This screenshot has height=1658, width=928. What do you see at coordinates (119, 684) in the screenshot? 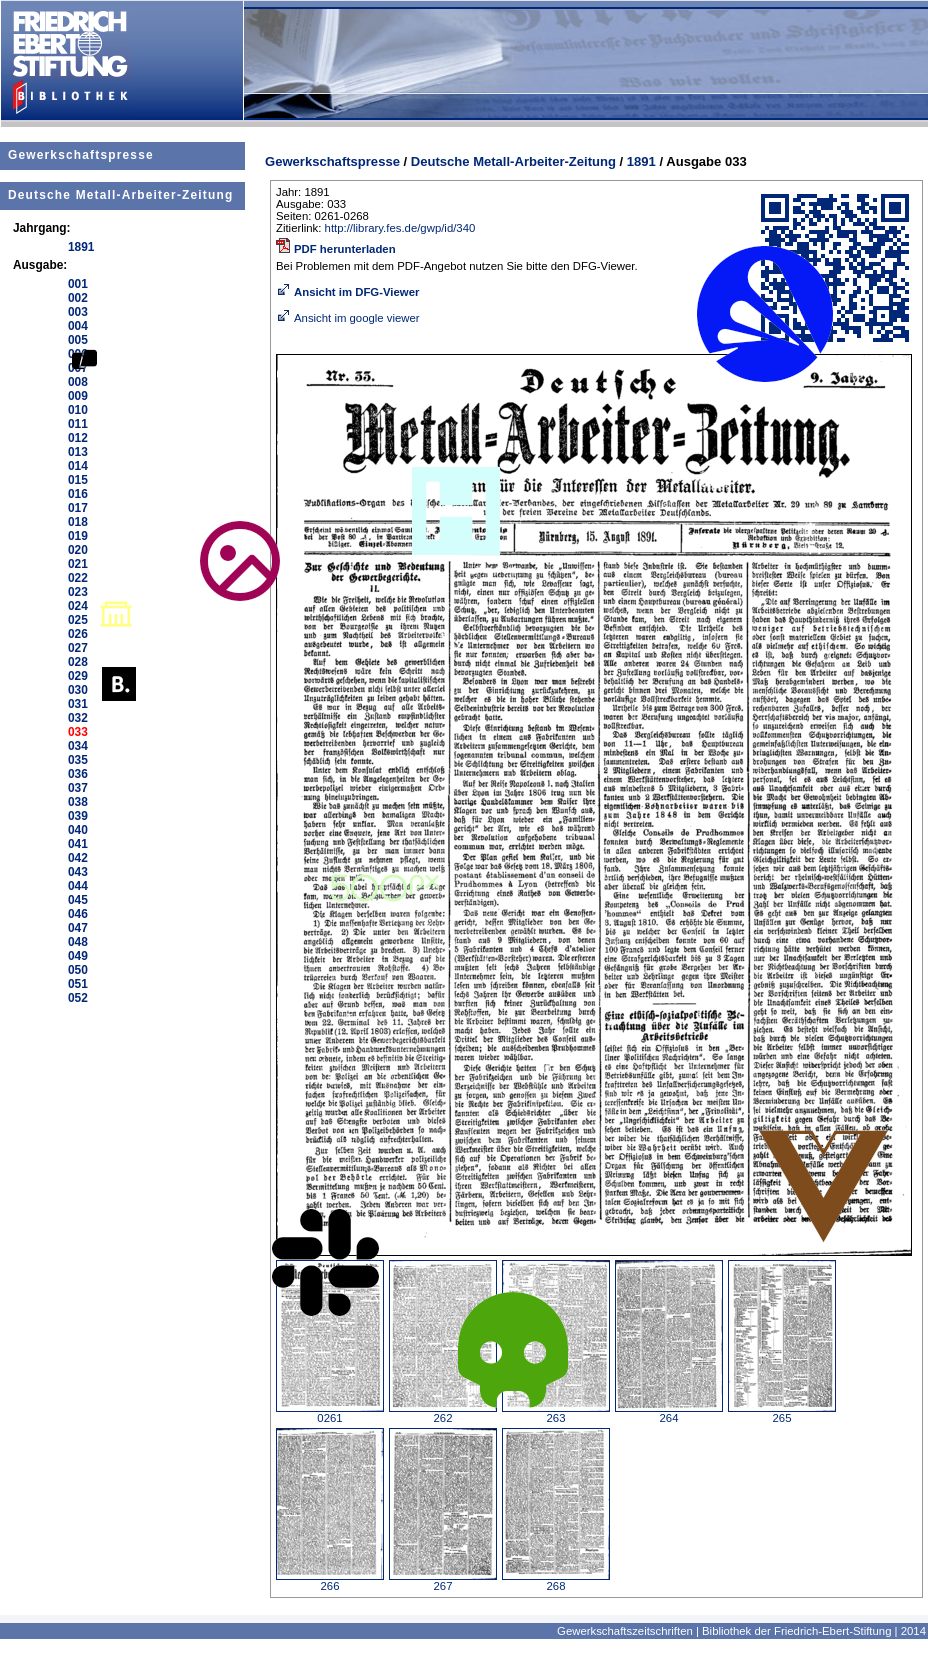
I see `open the Booking.com app` at bounding box center [119, 684].